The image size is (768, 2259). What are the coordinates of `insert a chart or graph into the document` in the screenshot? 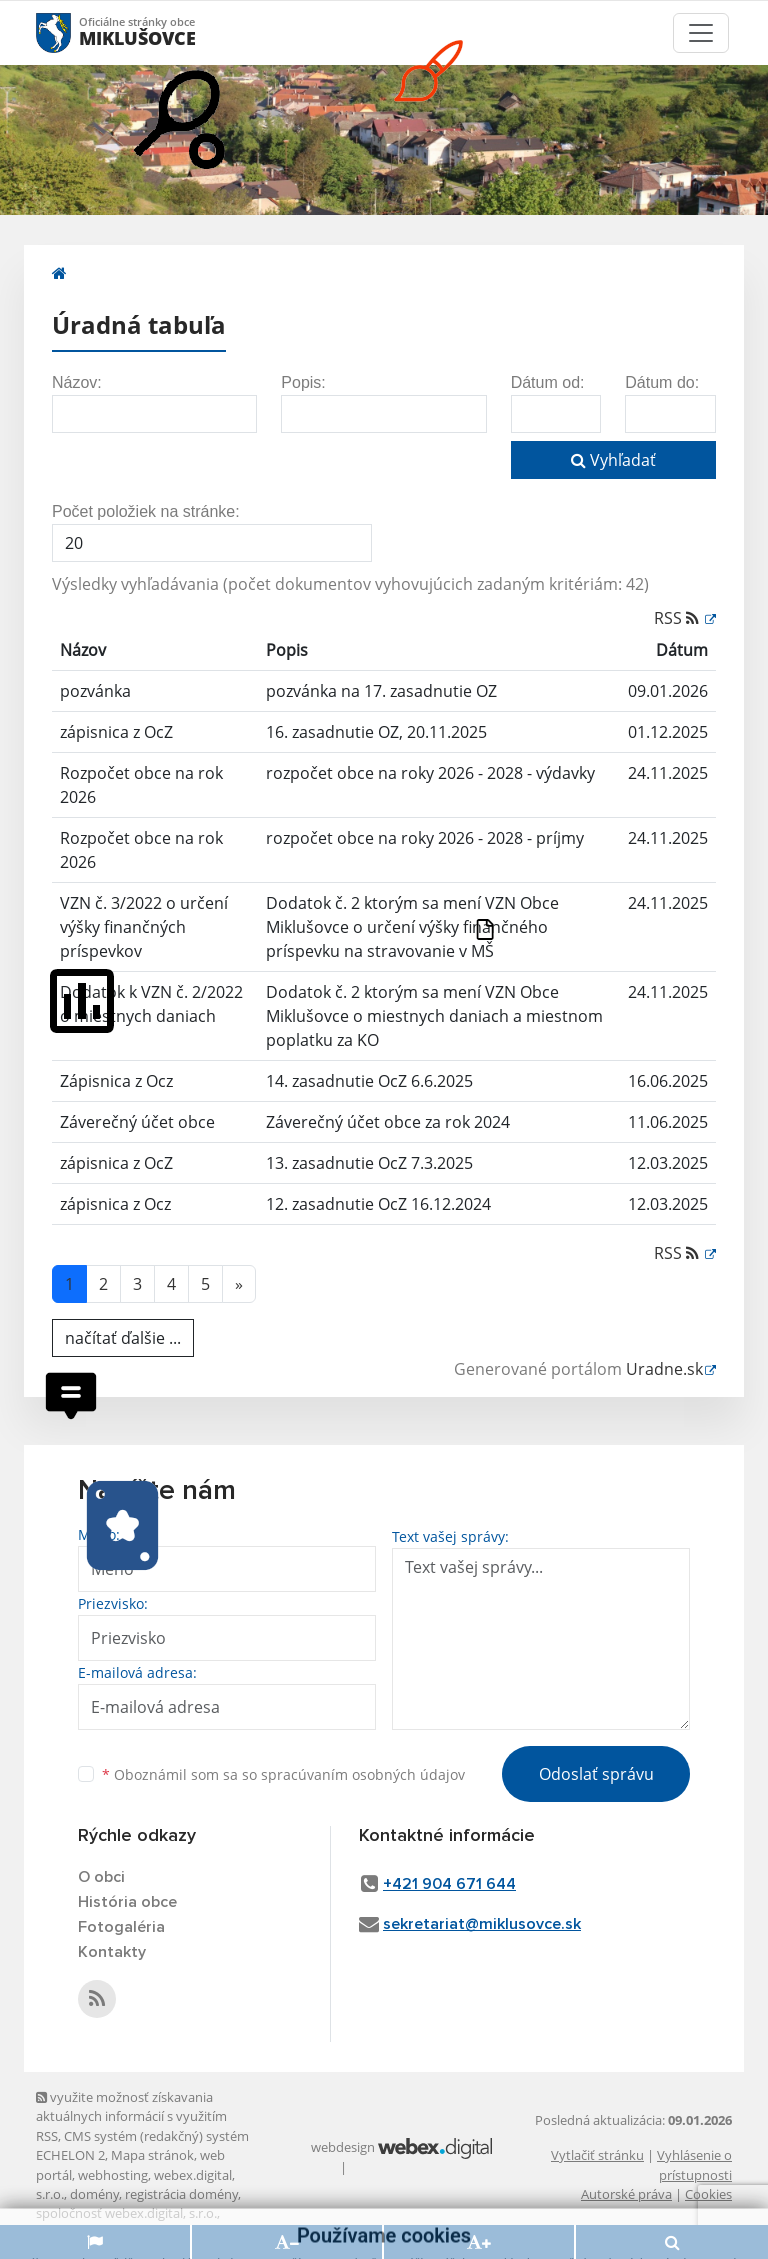 It's located at (82, 1001).